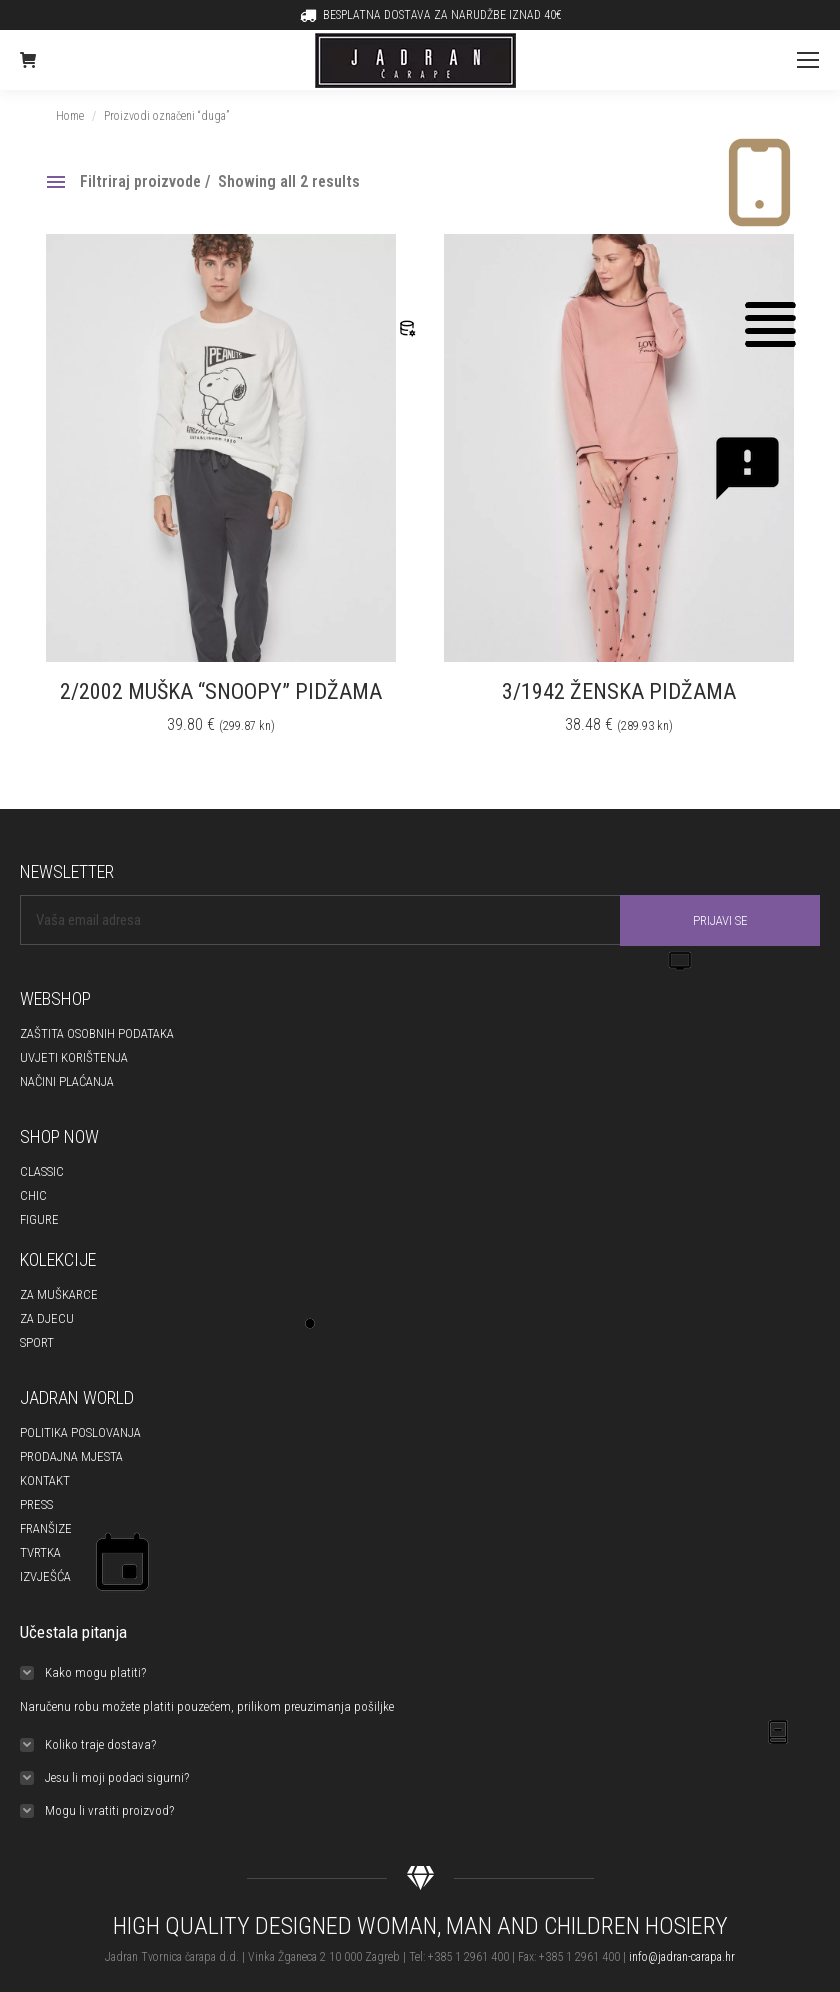 The width and height of the screenshot is (840, 1992). Describe the element at coordinates (122, 1564) in the screenshot. I see `add an event to your calendar` at that location.